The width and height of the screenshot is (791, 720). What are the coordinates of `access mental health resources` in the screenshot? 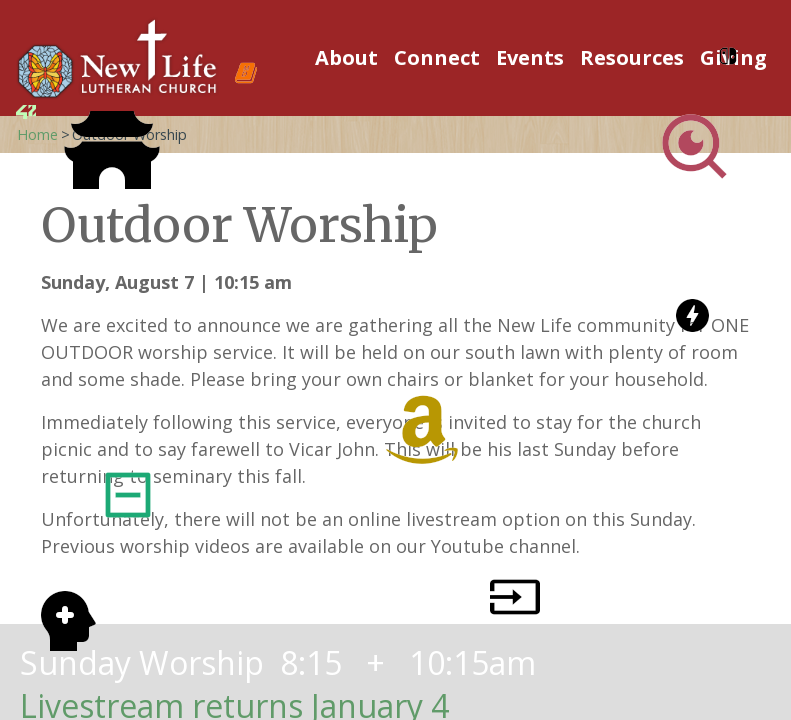 It's located at (68, 621).